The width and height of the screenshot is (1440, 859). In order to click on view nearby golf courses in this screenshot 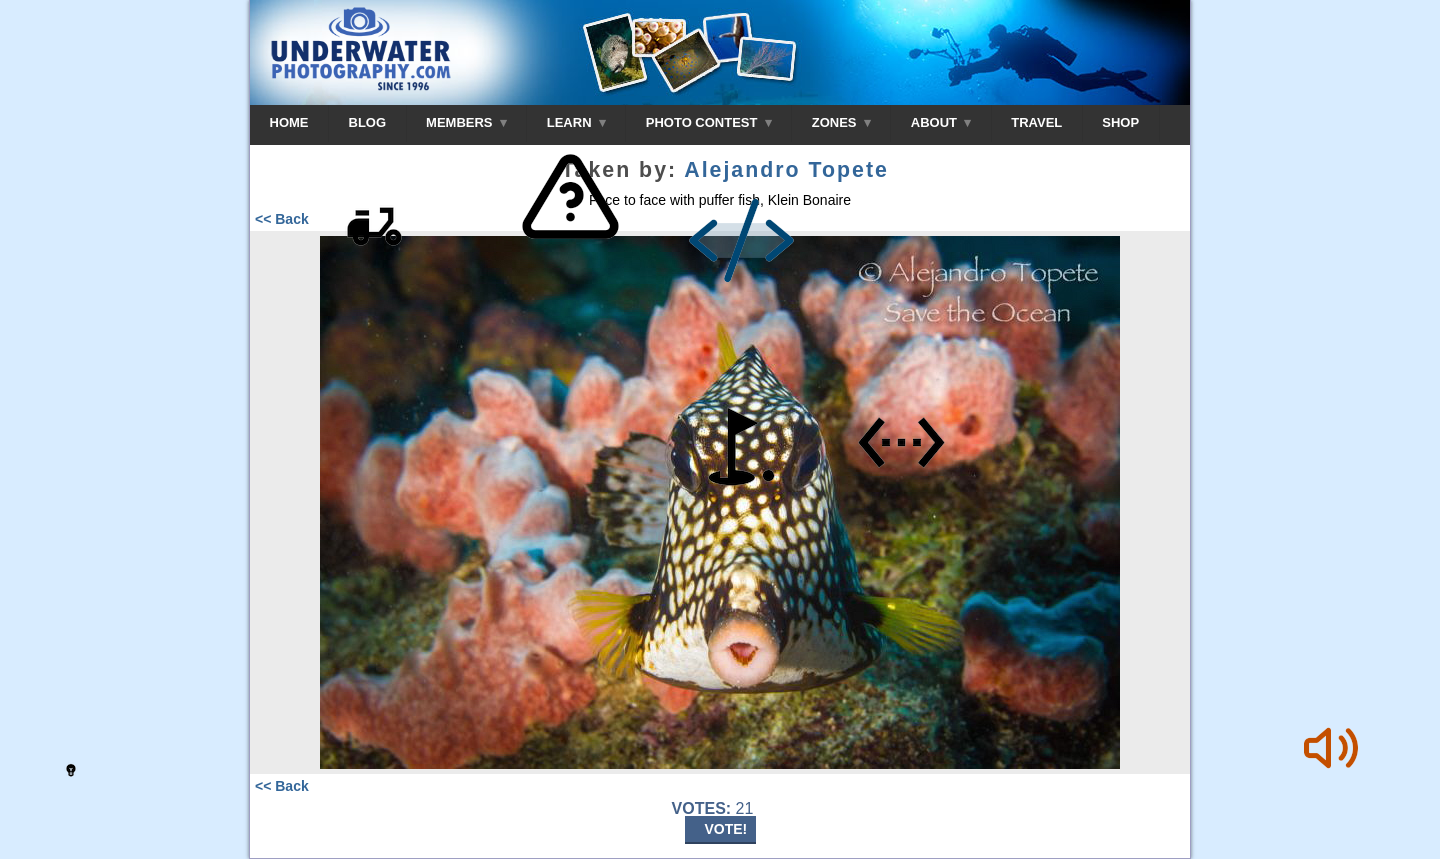, I will do `click(739, 446)`.